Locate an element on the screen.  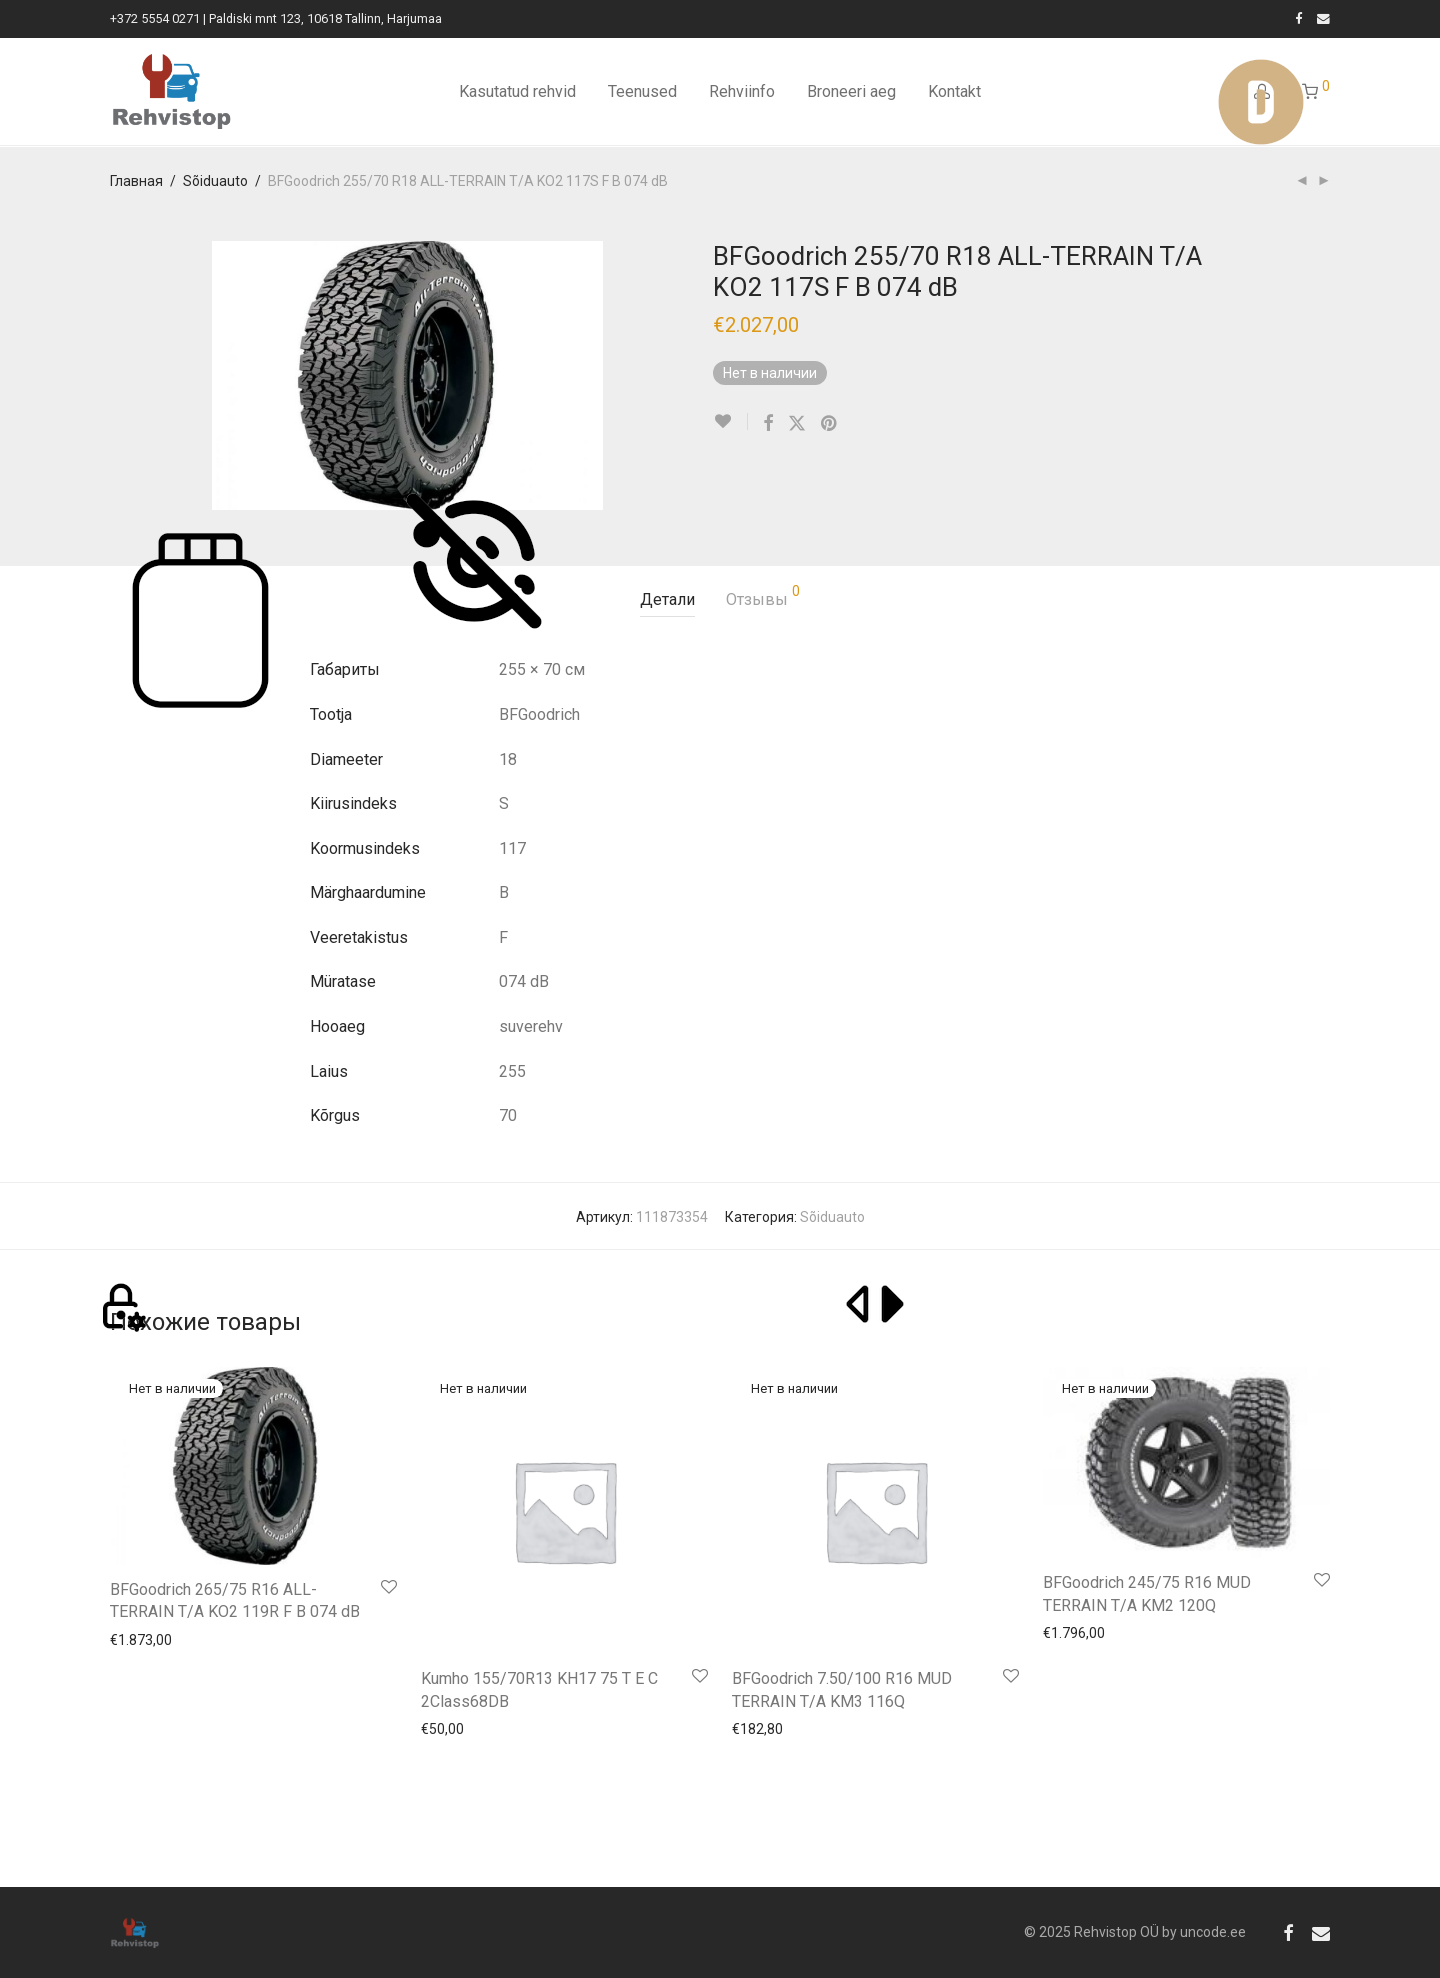
indicates a "D" grade or rating is located at coordinates (1261, 102).